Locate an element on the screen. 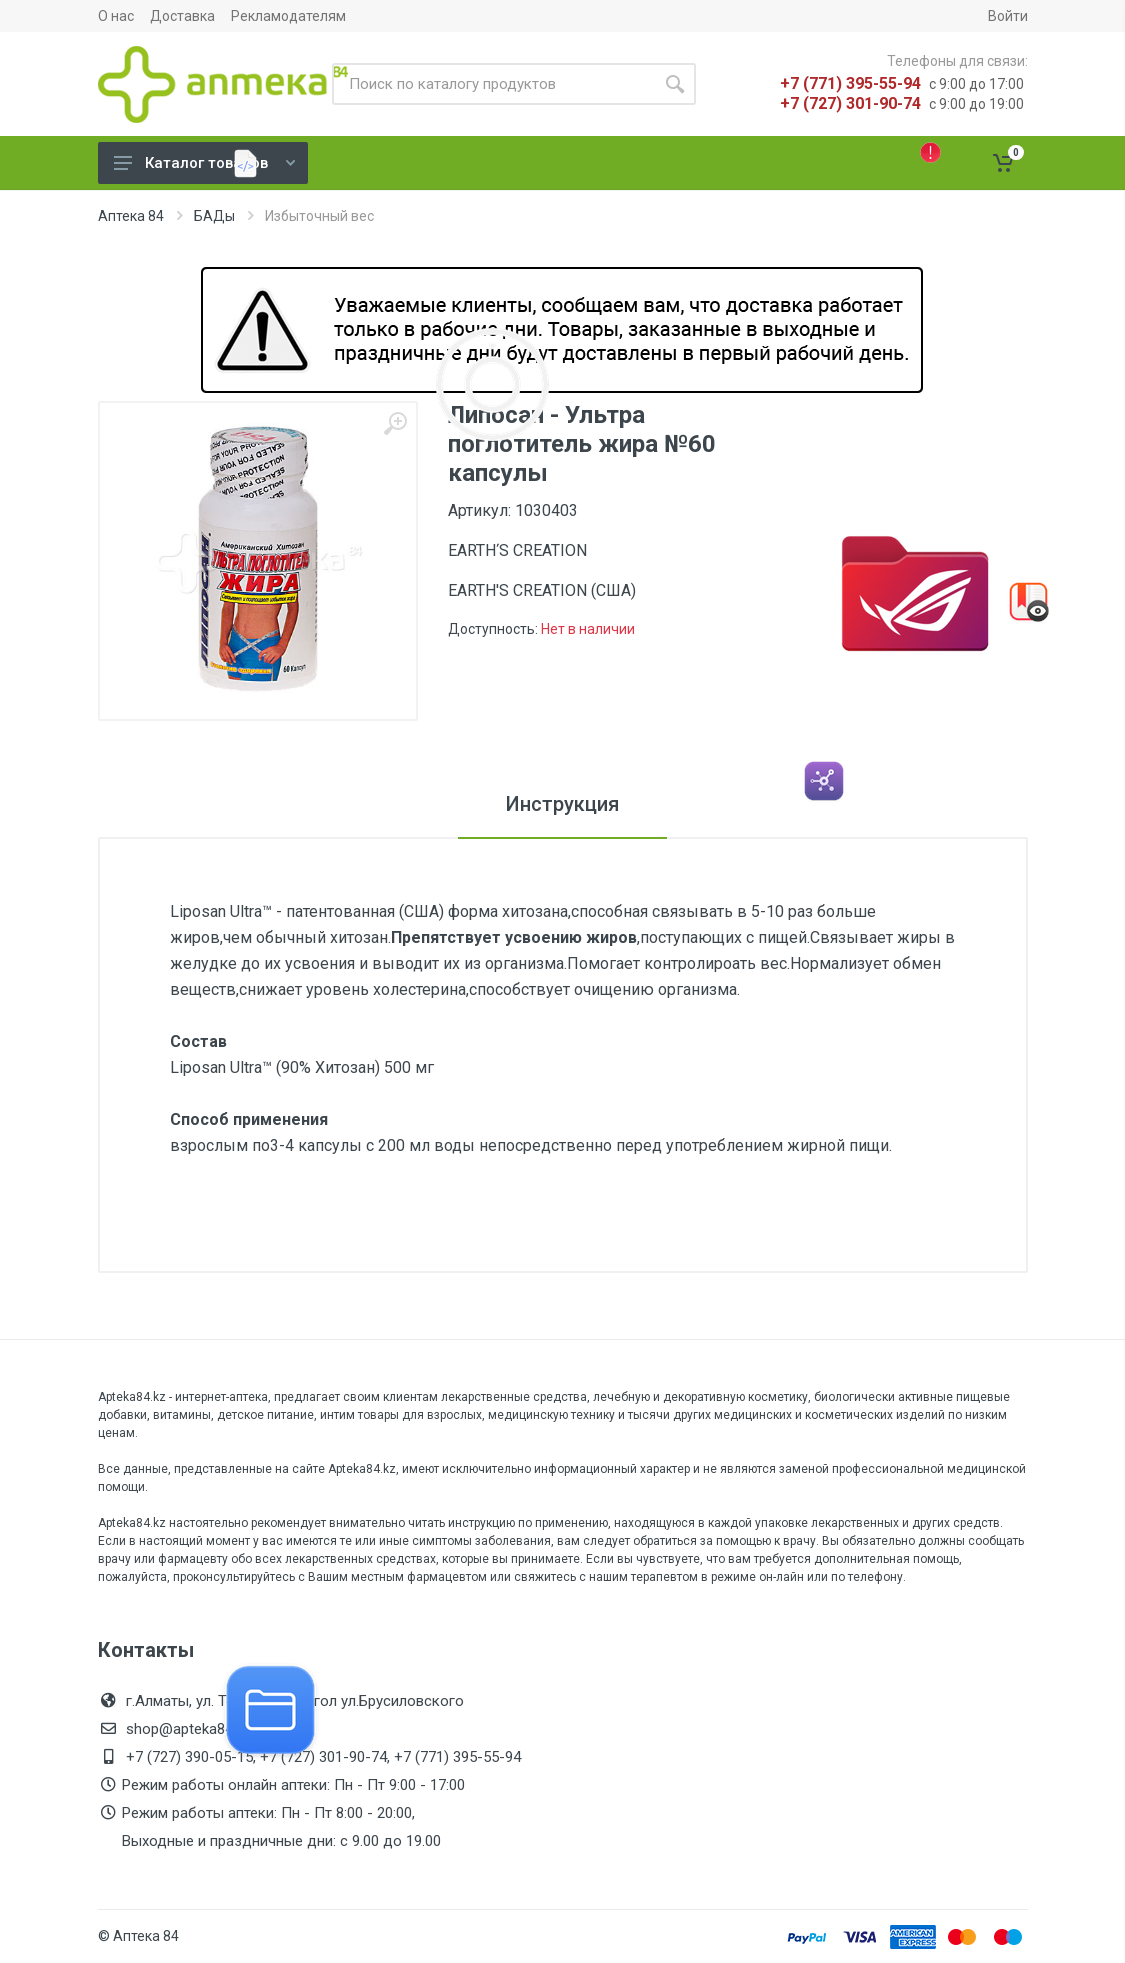 The image size is (1125, 1963). open ASUS Republic of Gamers files folder is located at coordinates (914, 597).